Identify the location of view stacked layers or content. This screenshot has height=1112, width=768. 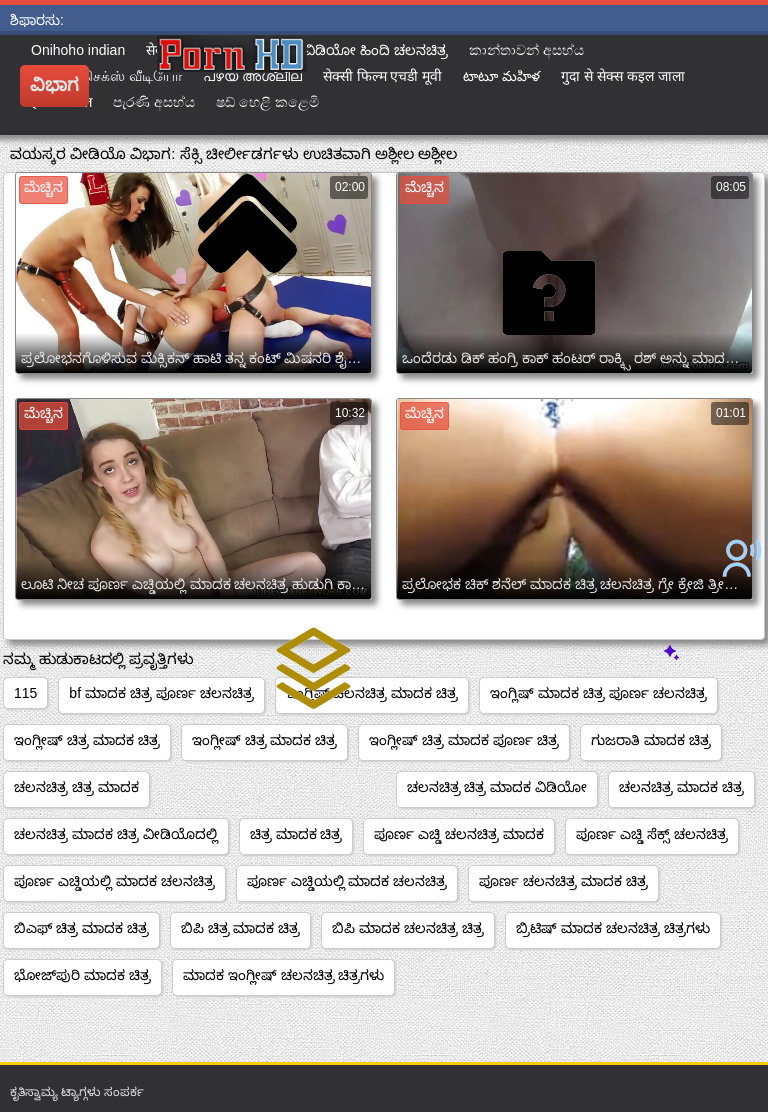
(313, 669).